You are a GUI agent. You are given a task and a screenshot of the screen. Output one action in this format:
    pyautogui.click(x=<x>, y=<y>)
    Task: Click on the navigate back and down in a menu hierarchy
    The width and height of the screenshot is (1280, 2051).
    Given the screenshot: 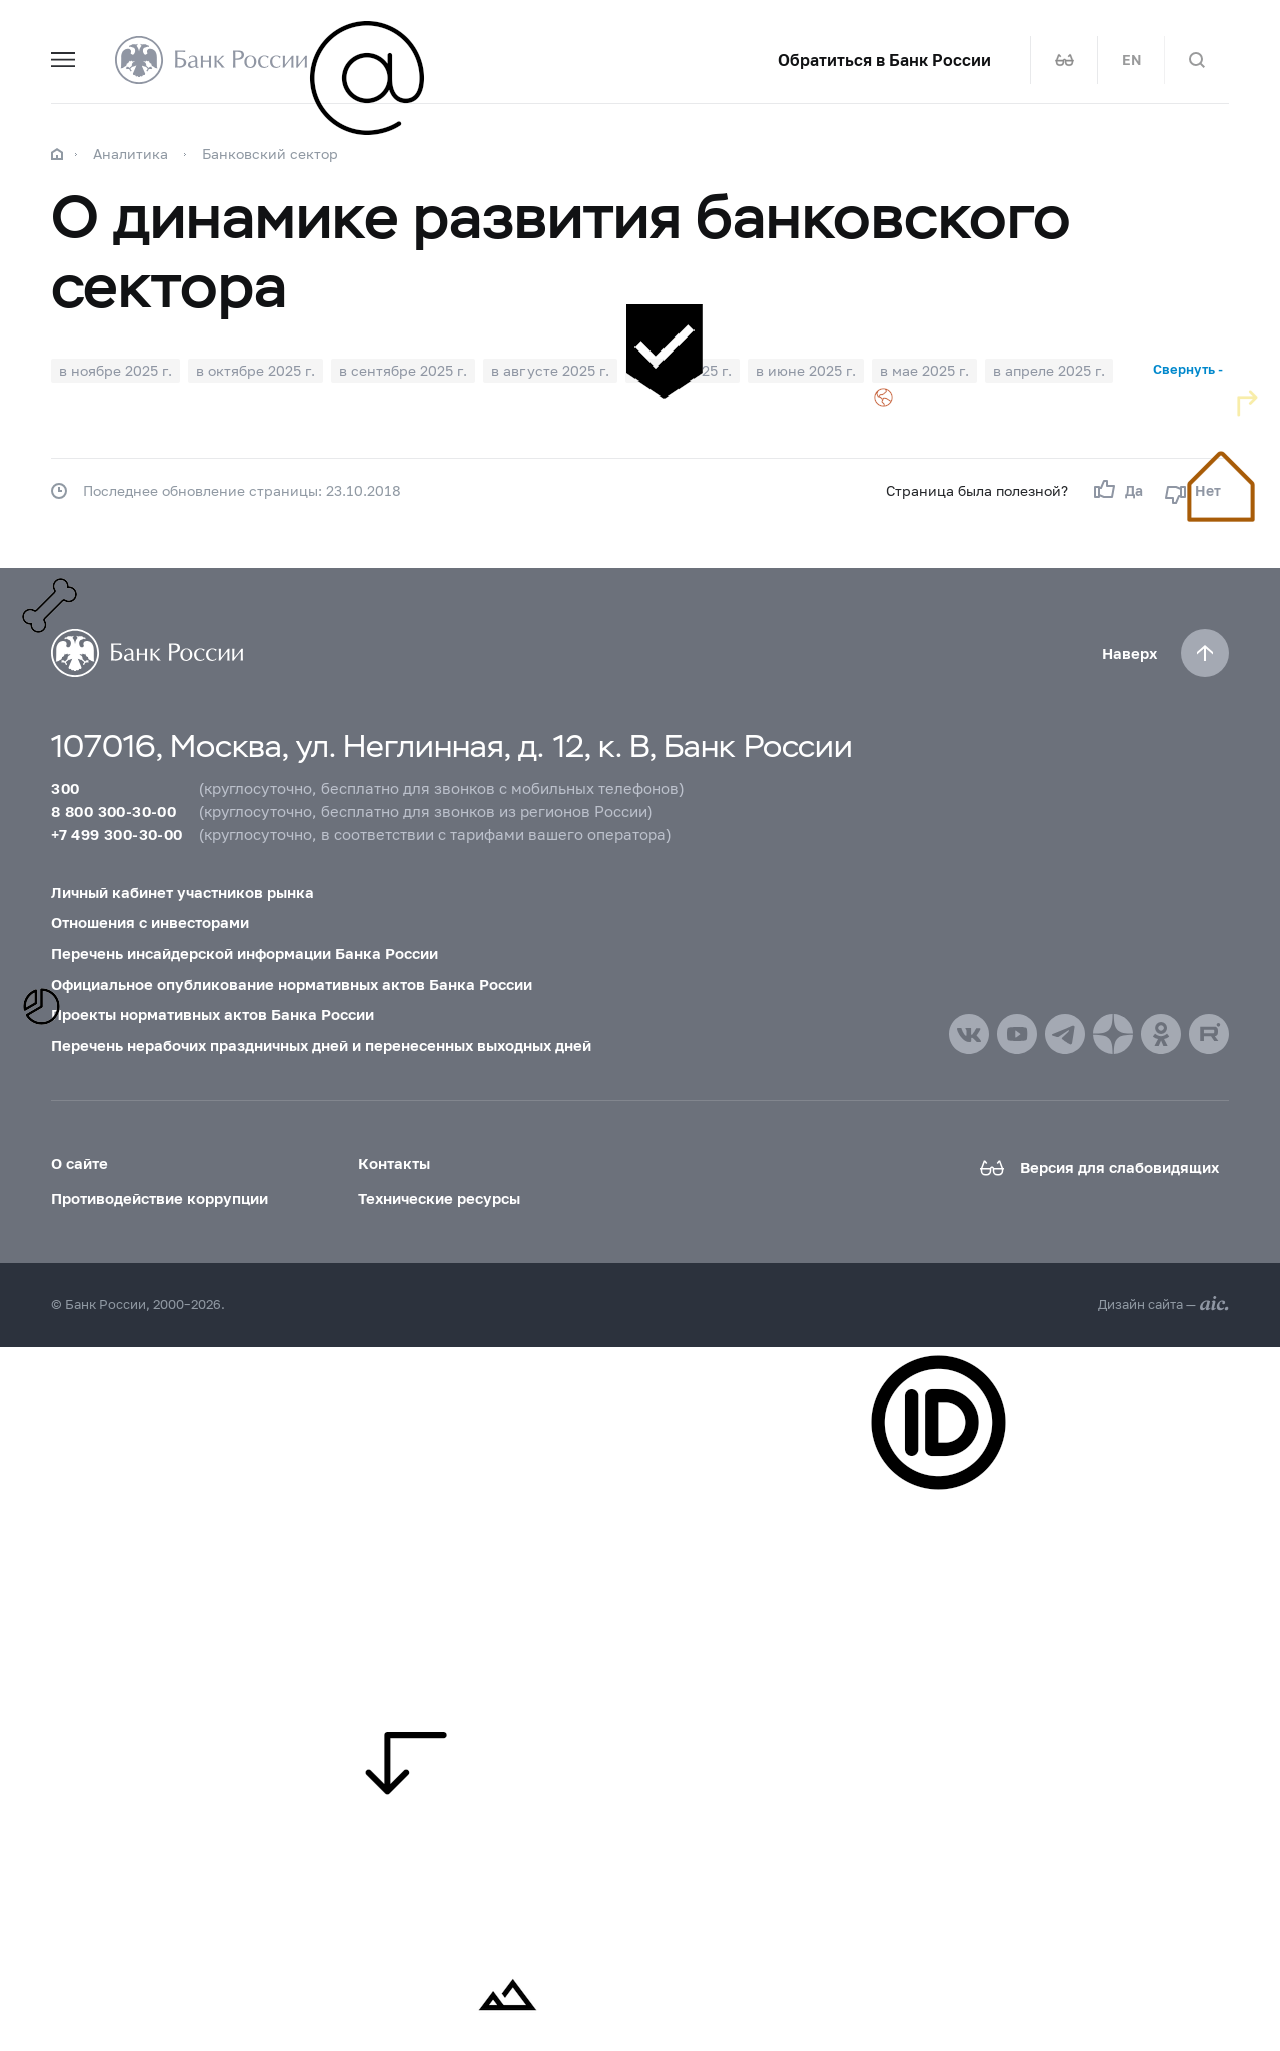 What is the action you would take?
    pyautogui.click(x=403, y=1757)
    